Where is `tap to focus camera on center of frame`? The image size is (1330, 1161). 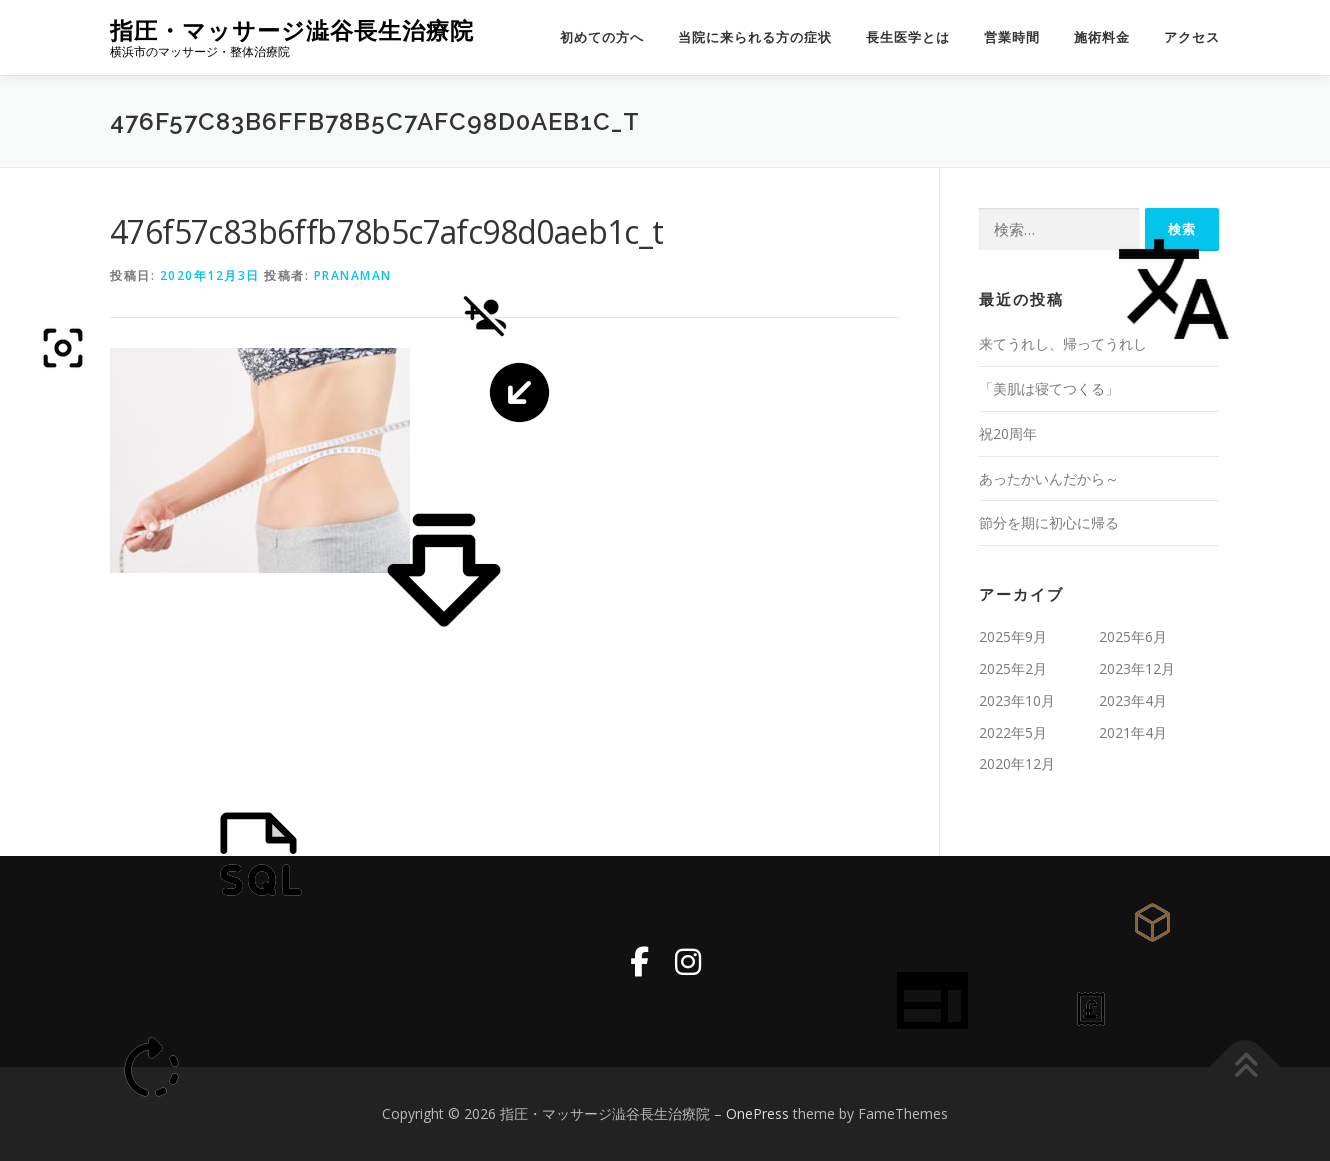
tap to focus camera on center of frame is located at coordinates (63, 348).